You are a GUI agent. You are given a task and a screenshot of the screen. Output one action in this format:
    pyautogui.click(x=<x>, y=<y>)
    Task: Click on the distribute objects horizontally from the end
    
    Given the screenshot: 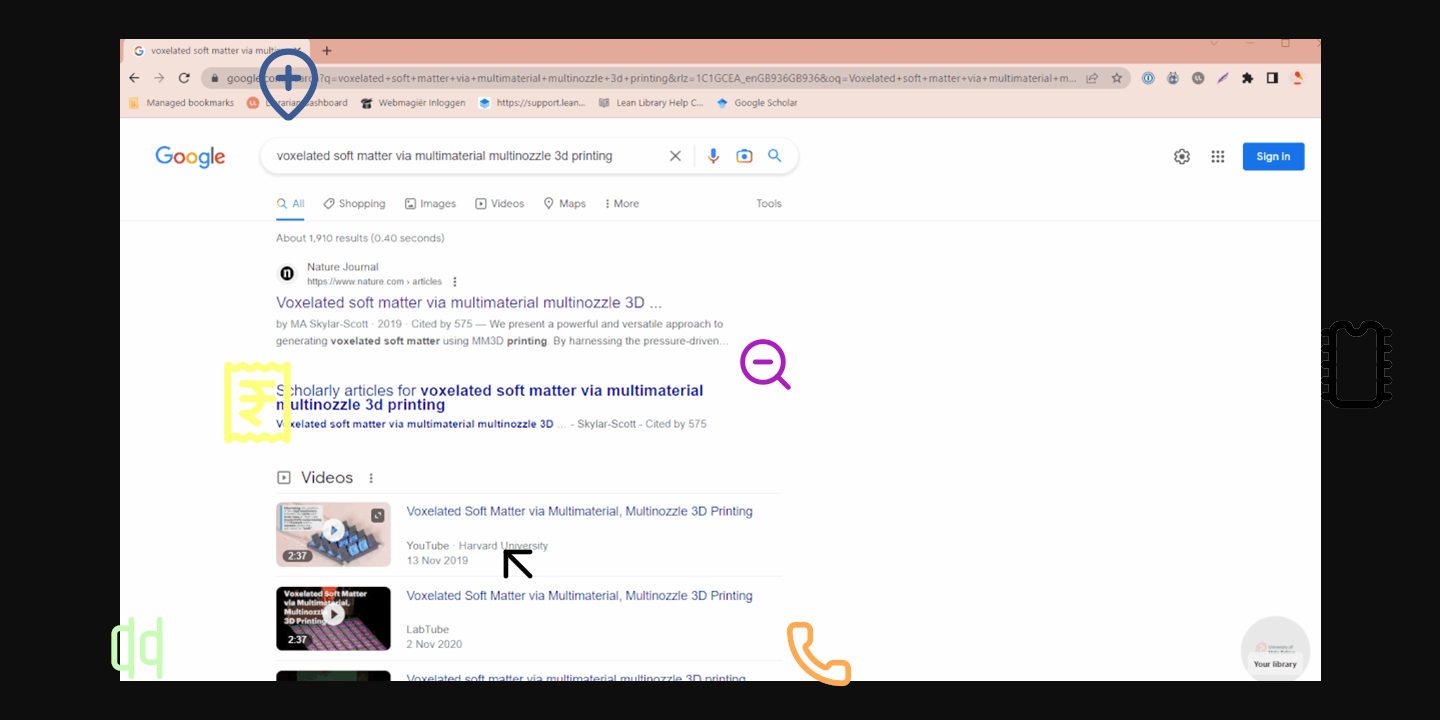 What is the action you would take?
    pyautogui.click(x=137, y=648)
    